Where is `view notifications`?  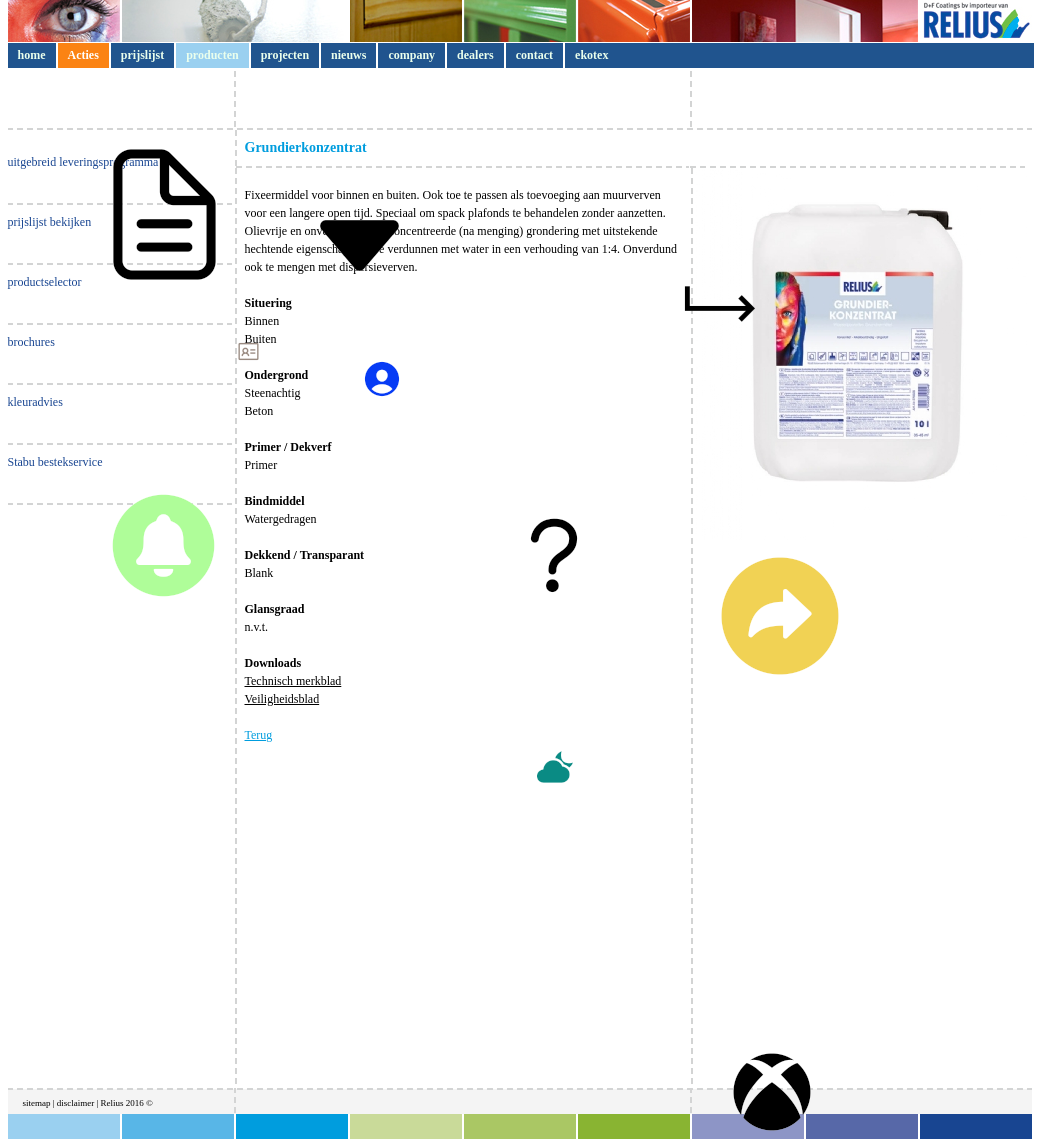 view notifications is located at coordinates (163, 545).